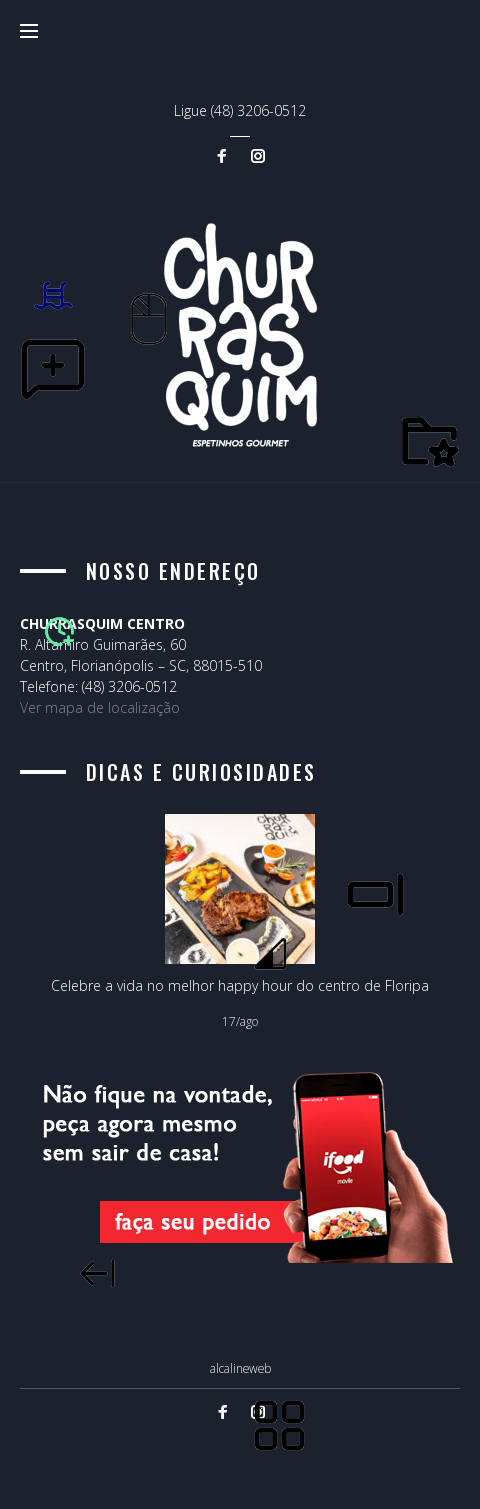  I want to click on compose a new message, so click(53, 368).